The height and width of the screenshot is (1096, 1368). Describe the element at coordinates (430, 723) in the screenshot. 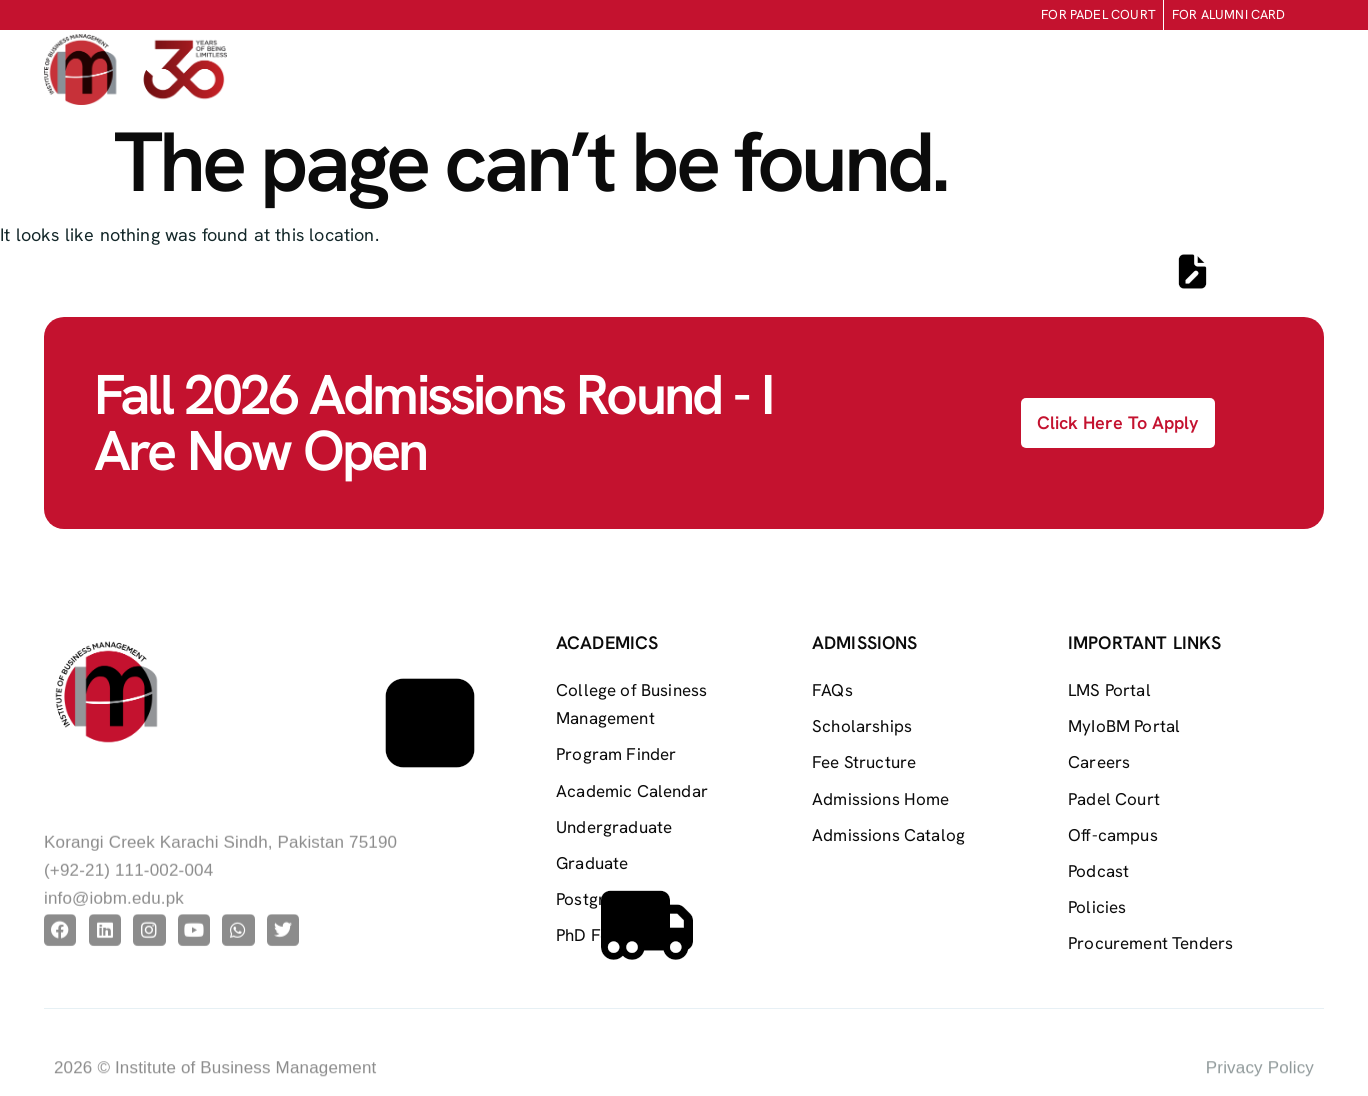

I see `stop media playback` at that location.